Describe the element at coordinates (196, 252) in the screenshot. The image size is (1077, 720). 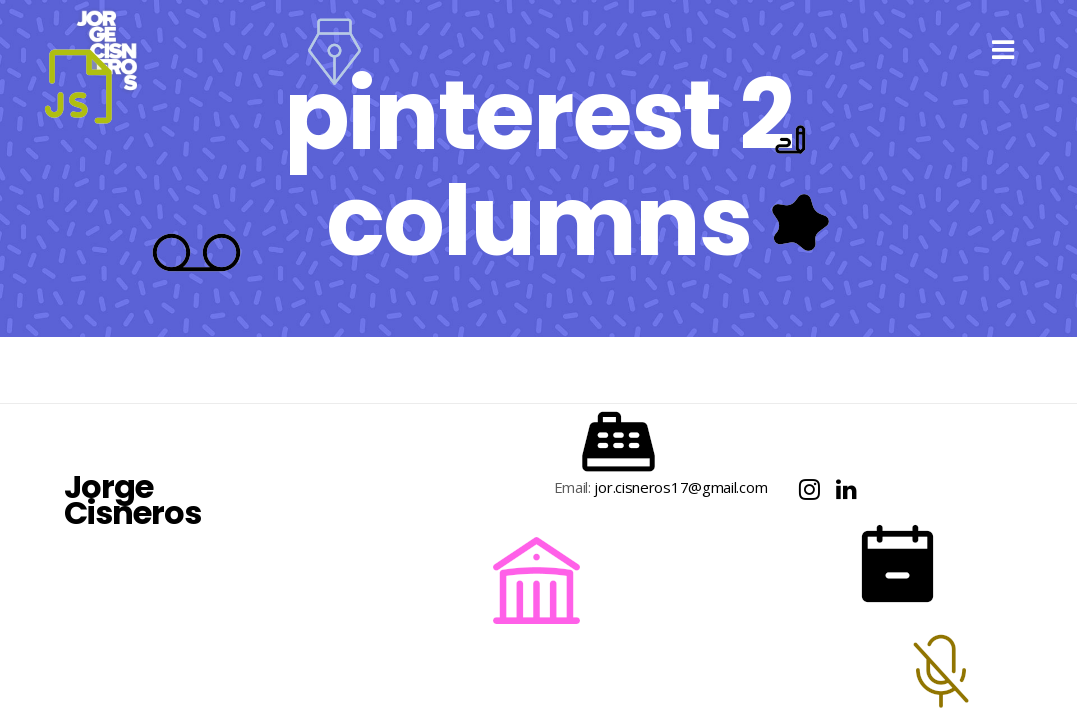
I see `access your voicemail messages` at that location.